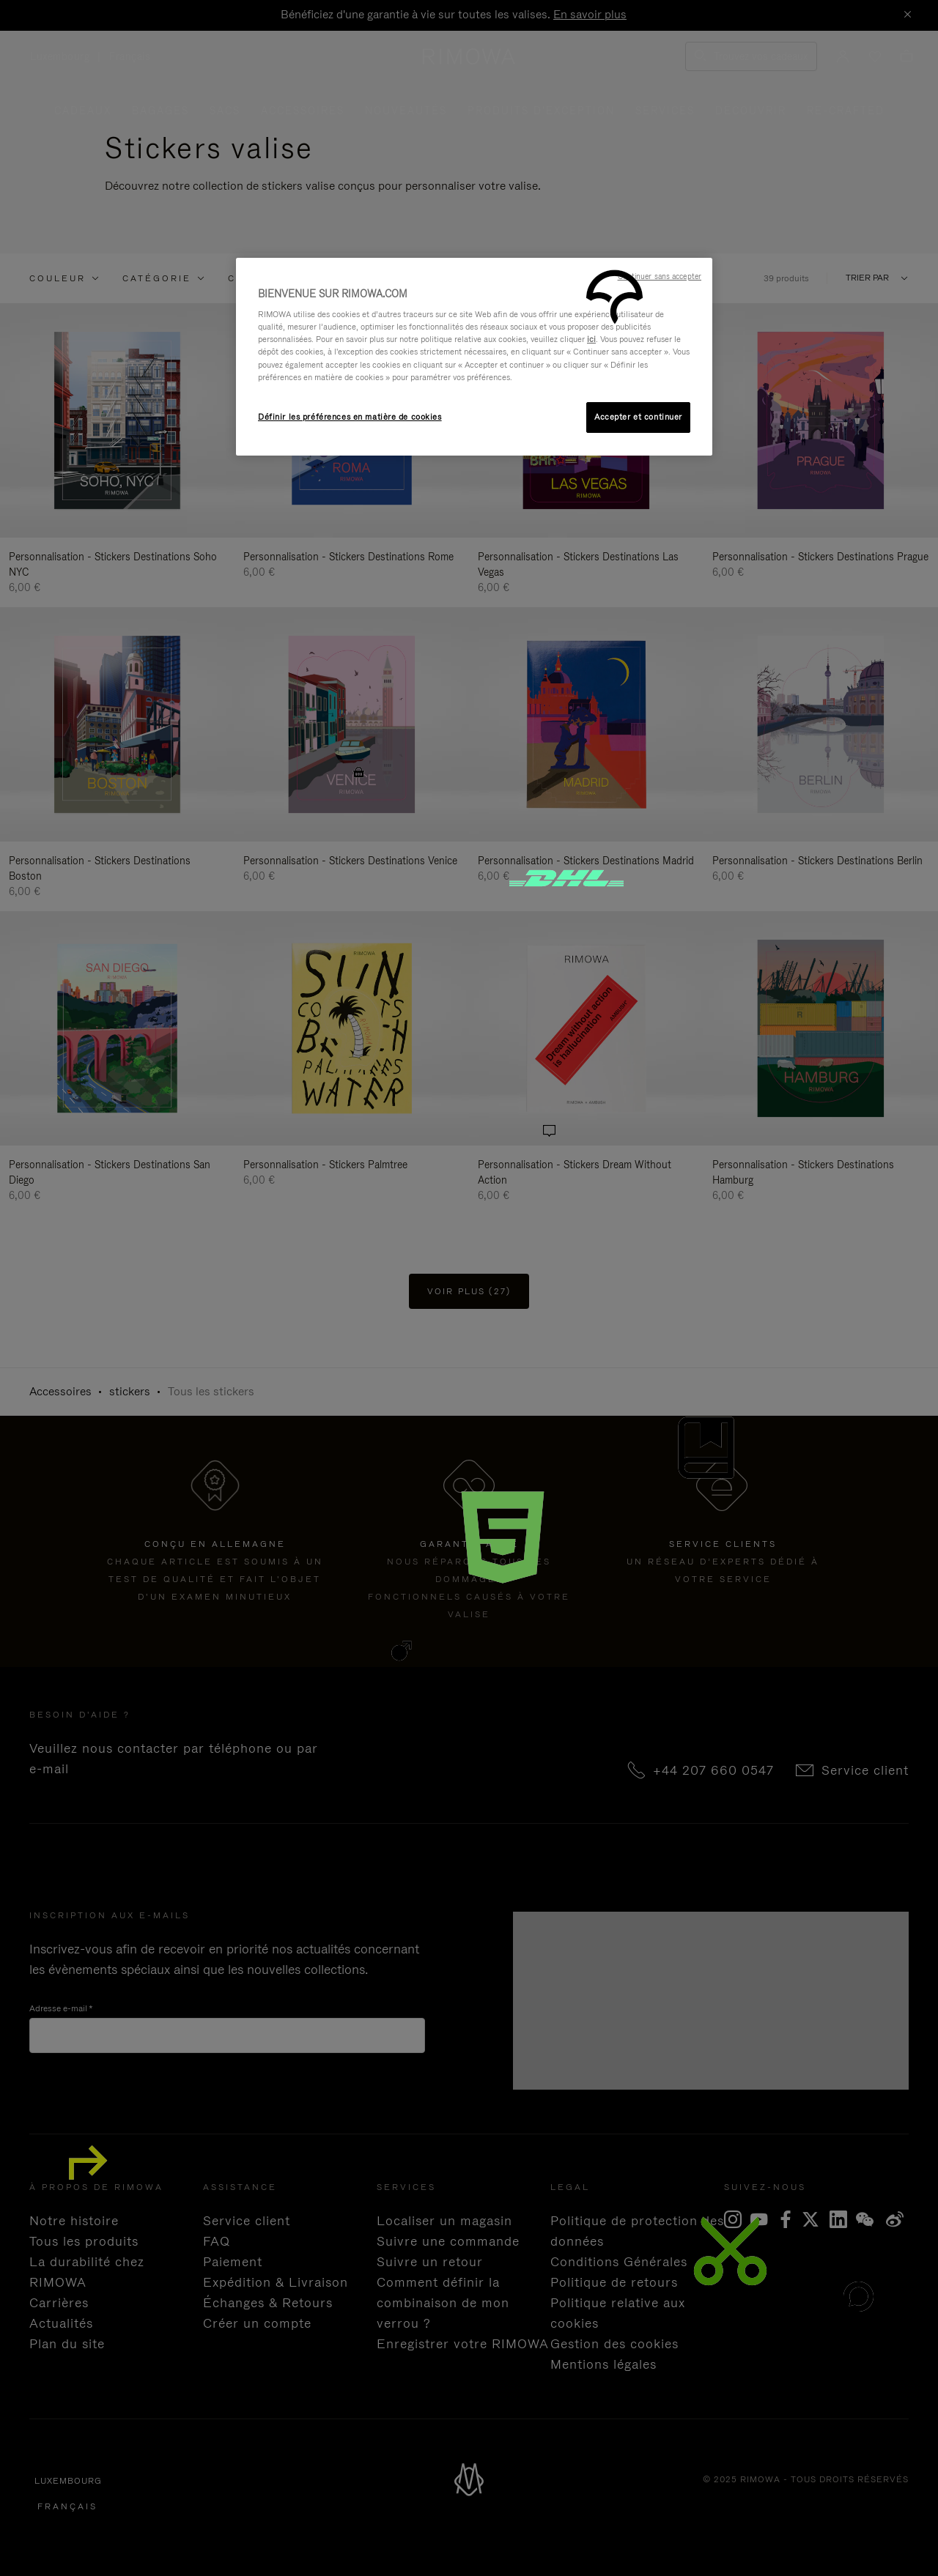  Describe the element at coordinates (86, 2163) in the screenshot. I see `forward or share content` at that location.